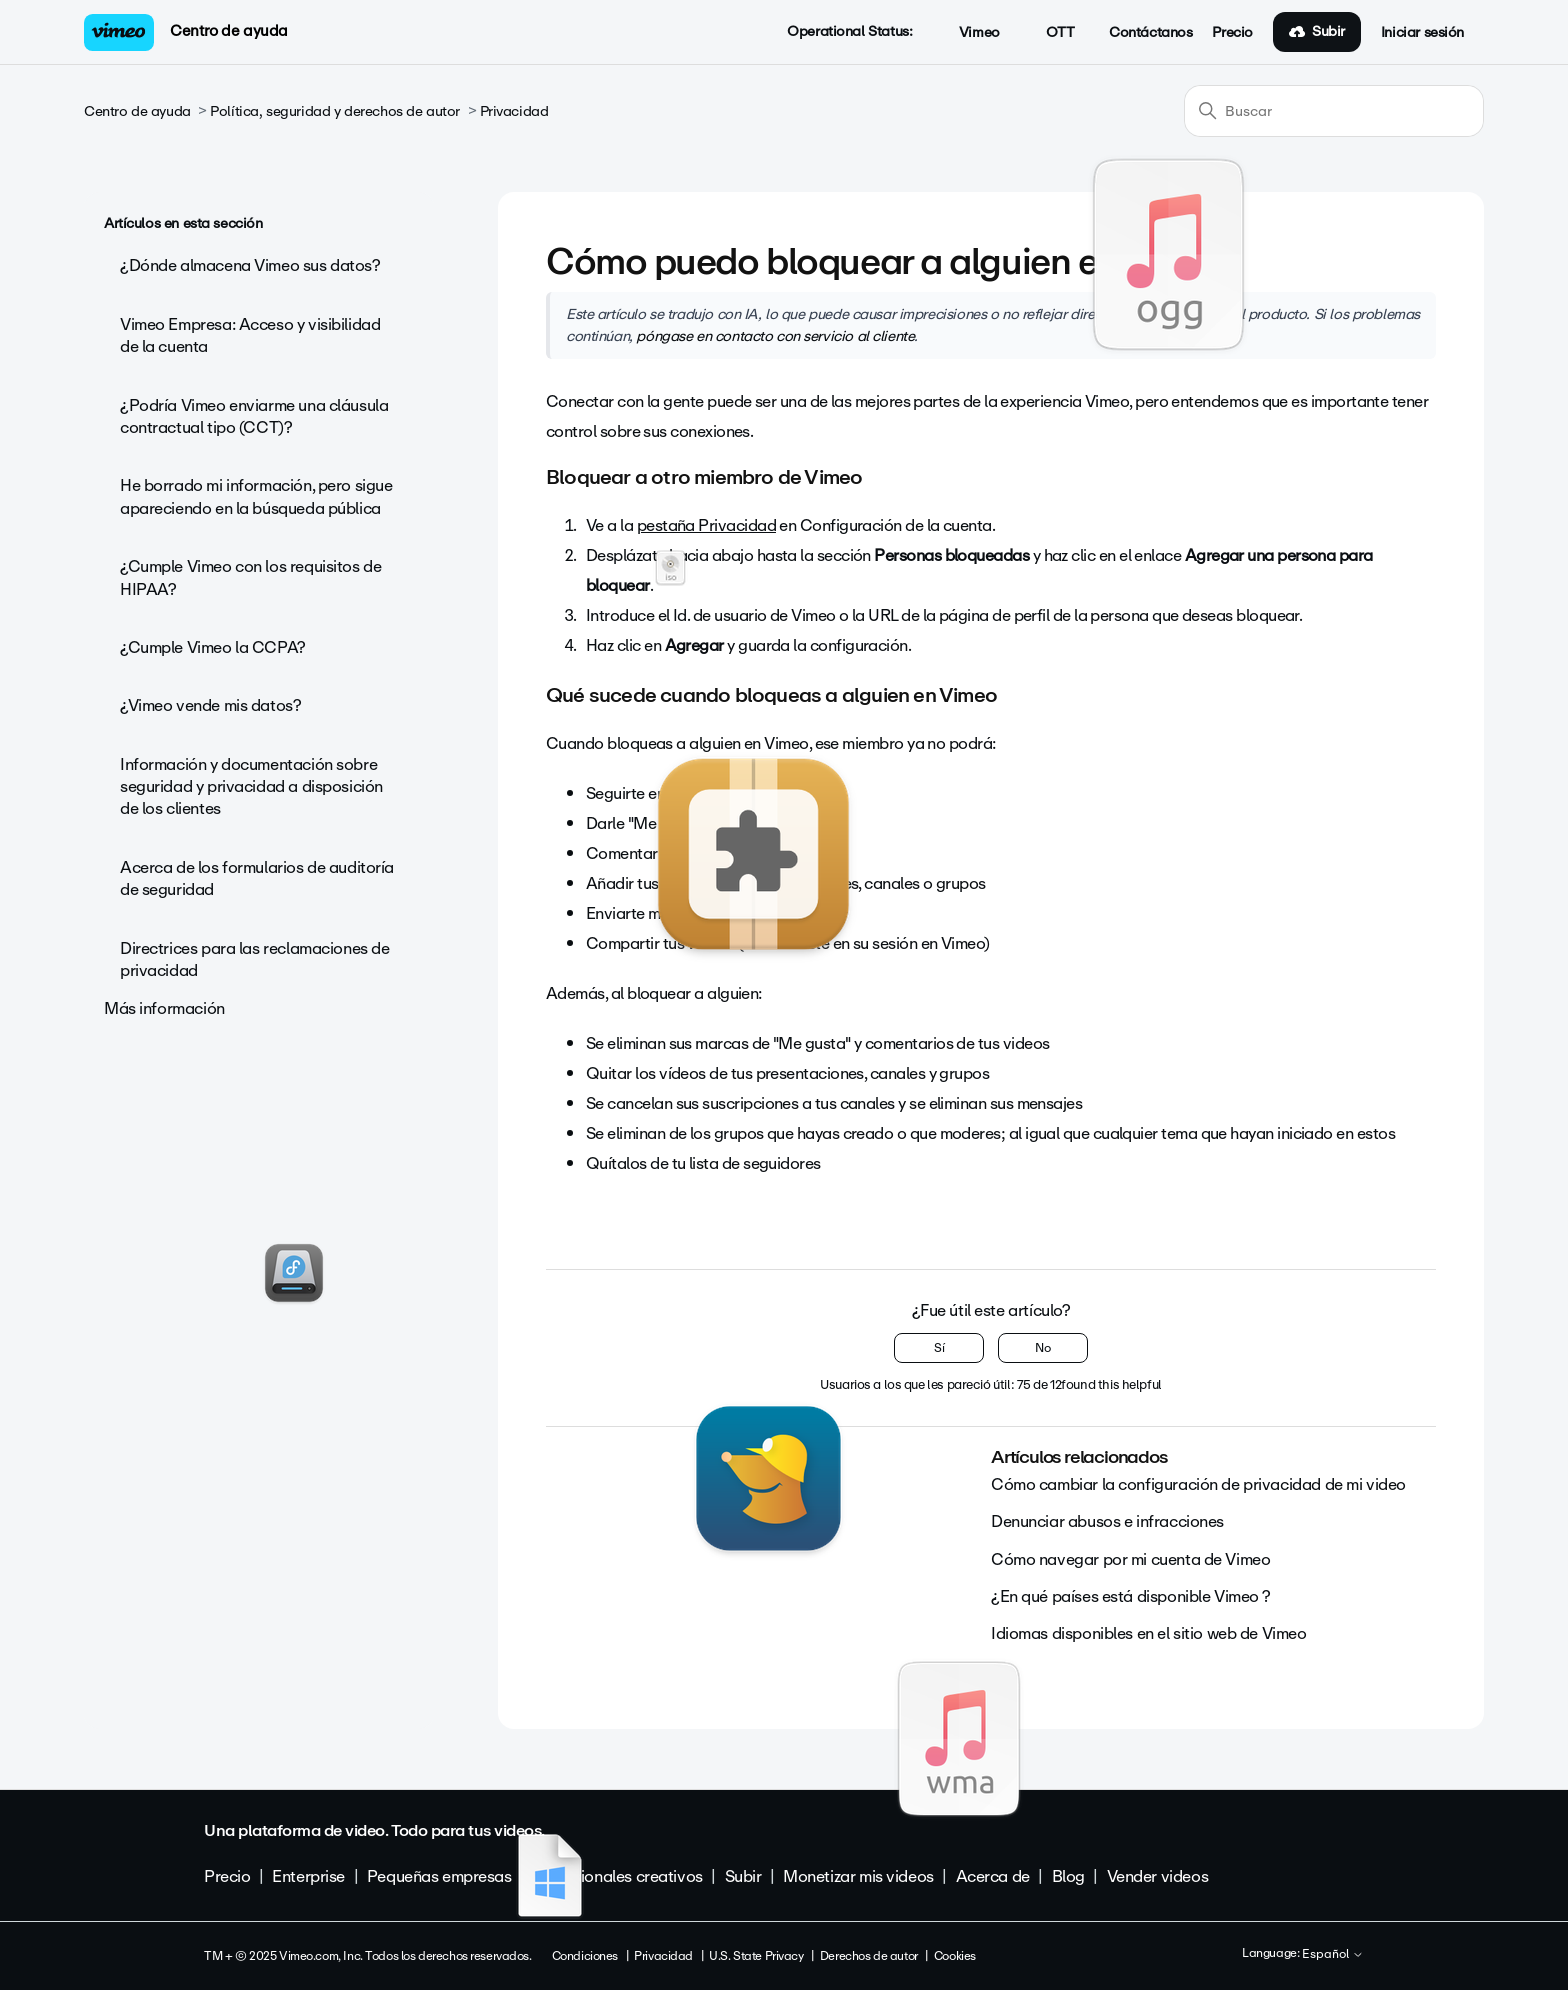 This screenshot has width=1568, height=1990. I want to click on an ogg vorbis audio file, so click(1168, 254).